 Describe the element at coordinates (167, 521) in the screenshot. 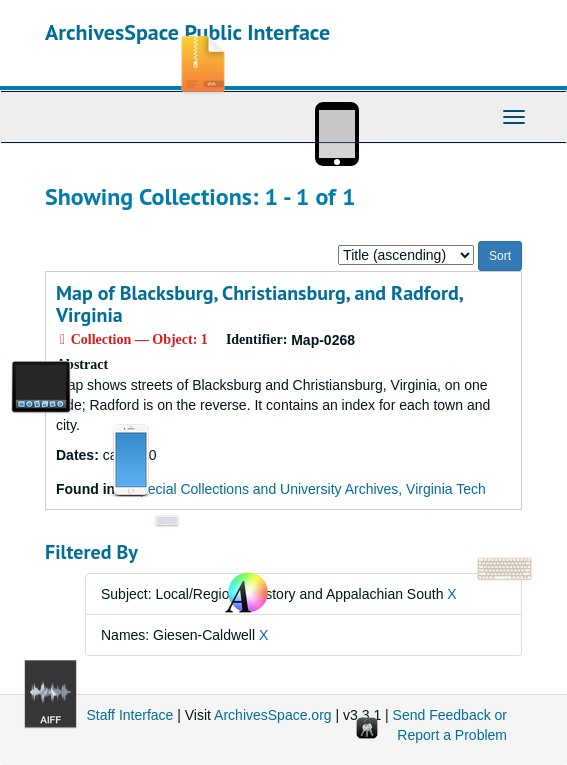

I see `bluetooth keyboard connected` at that location.